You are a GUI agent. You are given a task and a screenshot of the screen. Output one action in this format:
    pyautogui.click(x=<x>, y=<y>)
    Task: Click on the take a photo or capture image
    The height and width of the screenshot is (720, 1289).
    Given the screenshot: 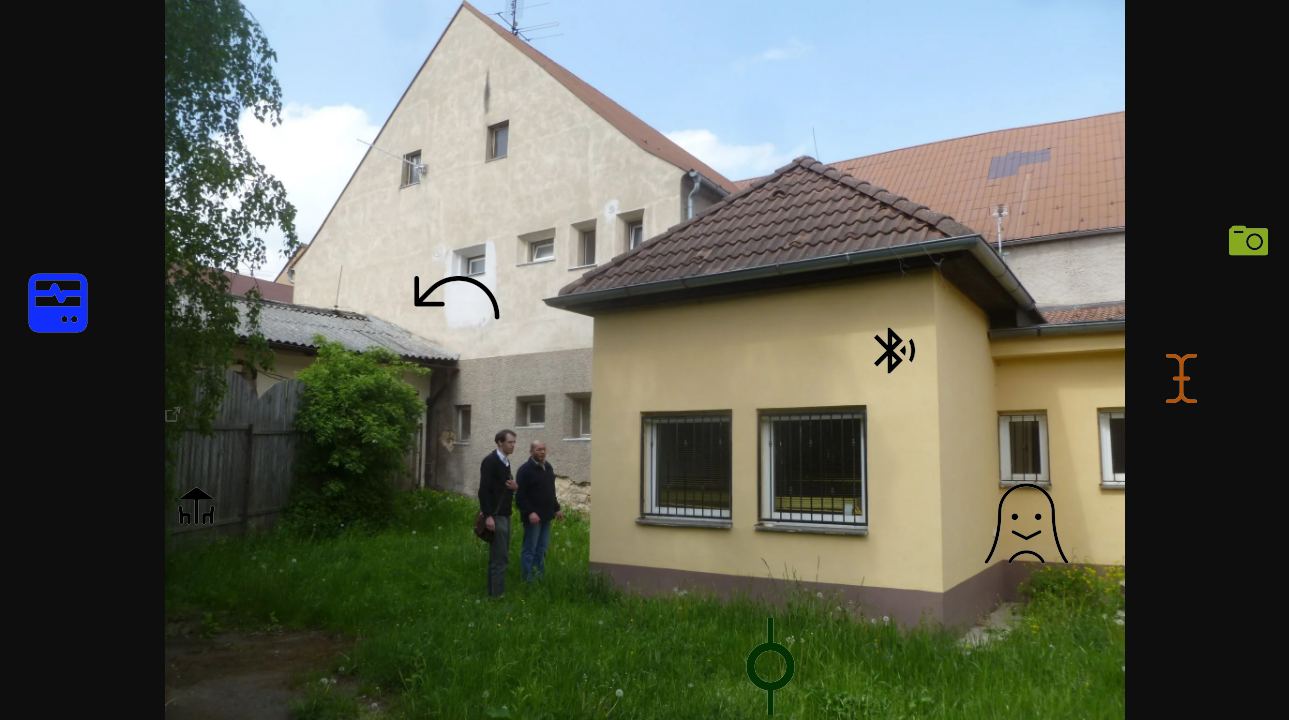 What is the action you would take?
    pyautogui.click(x=1248, y=240)
    